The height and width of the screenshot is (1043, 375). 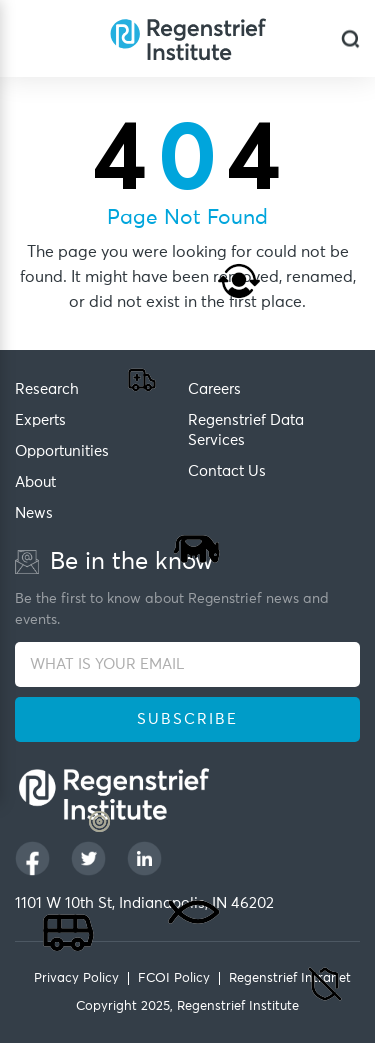 What do you see at coordinates (142, 380) in the screenshot?
I see `access emergency medical services` at bounding box center [142, 380].